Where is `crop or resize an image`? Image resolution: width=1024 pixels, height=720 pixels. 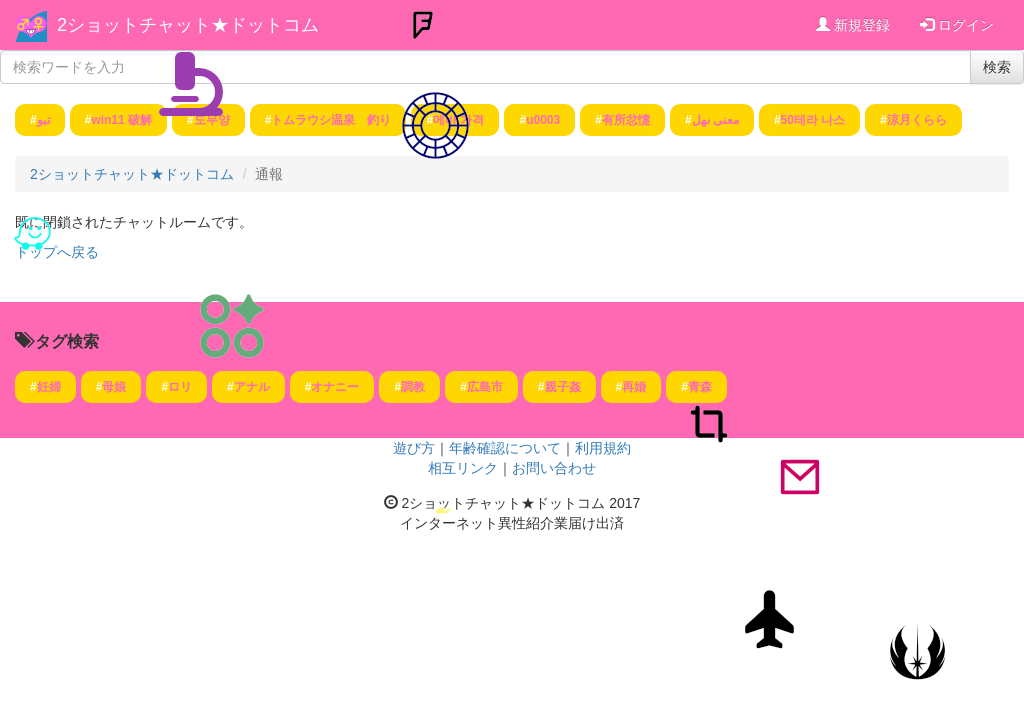
crop or resize an image is located at coordinates (709, 424).